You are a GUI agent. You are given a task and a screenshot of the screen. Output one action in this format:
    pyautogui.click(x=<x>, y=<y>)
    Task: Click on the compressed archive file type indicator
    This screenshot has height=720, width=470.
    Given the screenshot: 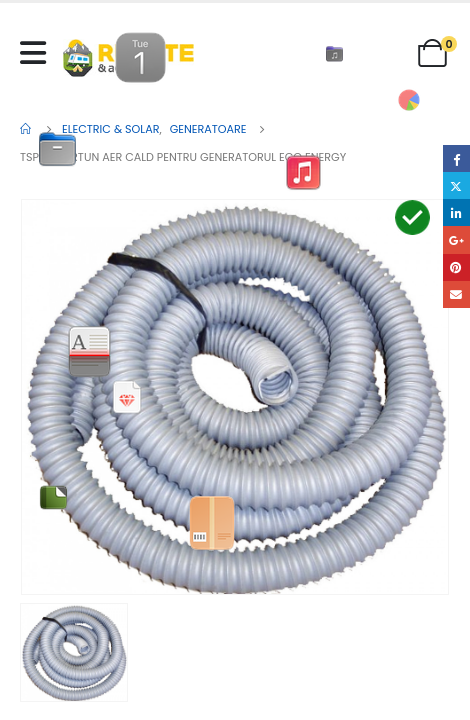 What is the action you would take?
    pyautogui.click(x=212, y=523)
    